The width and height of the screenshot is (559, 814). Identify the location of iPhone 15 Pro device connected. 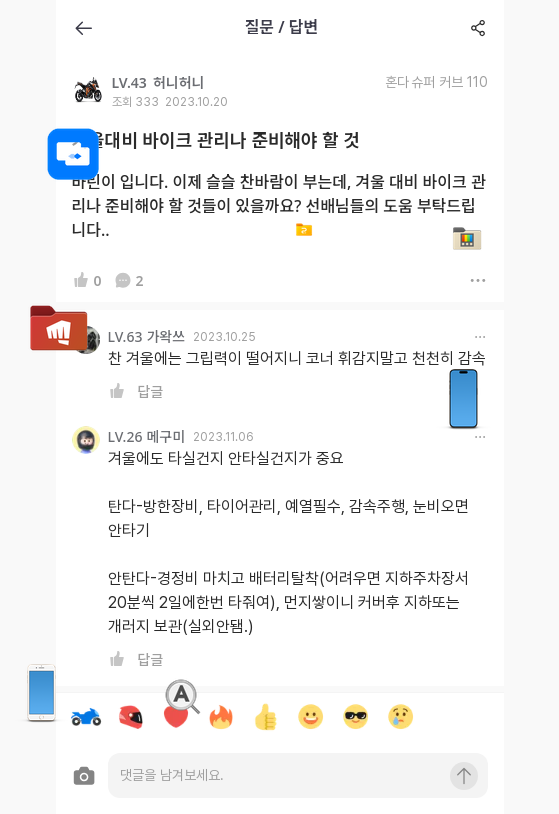
(463, 399).